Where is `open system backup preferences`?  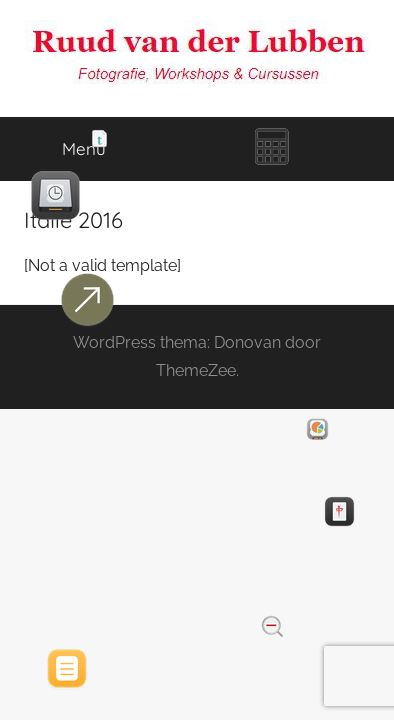 open system backup preferences is located at coordinates (55, 195).